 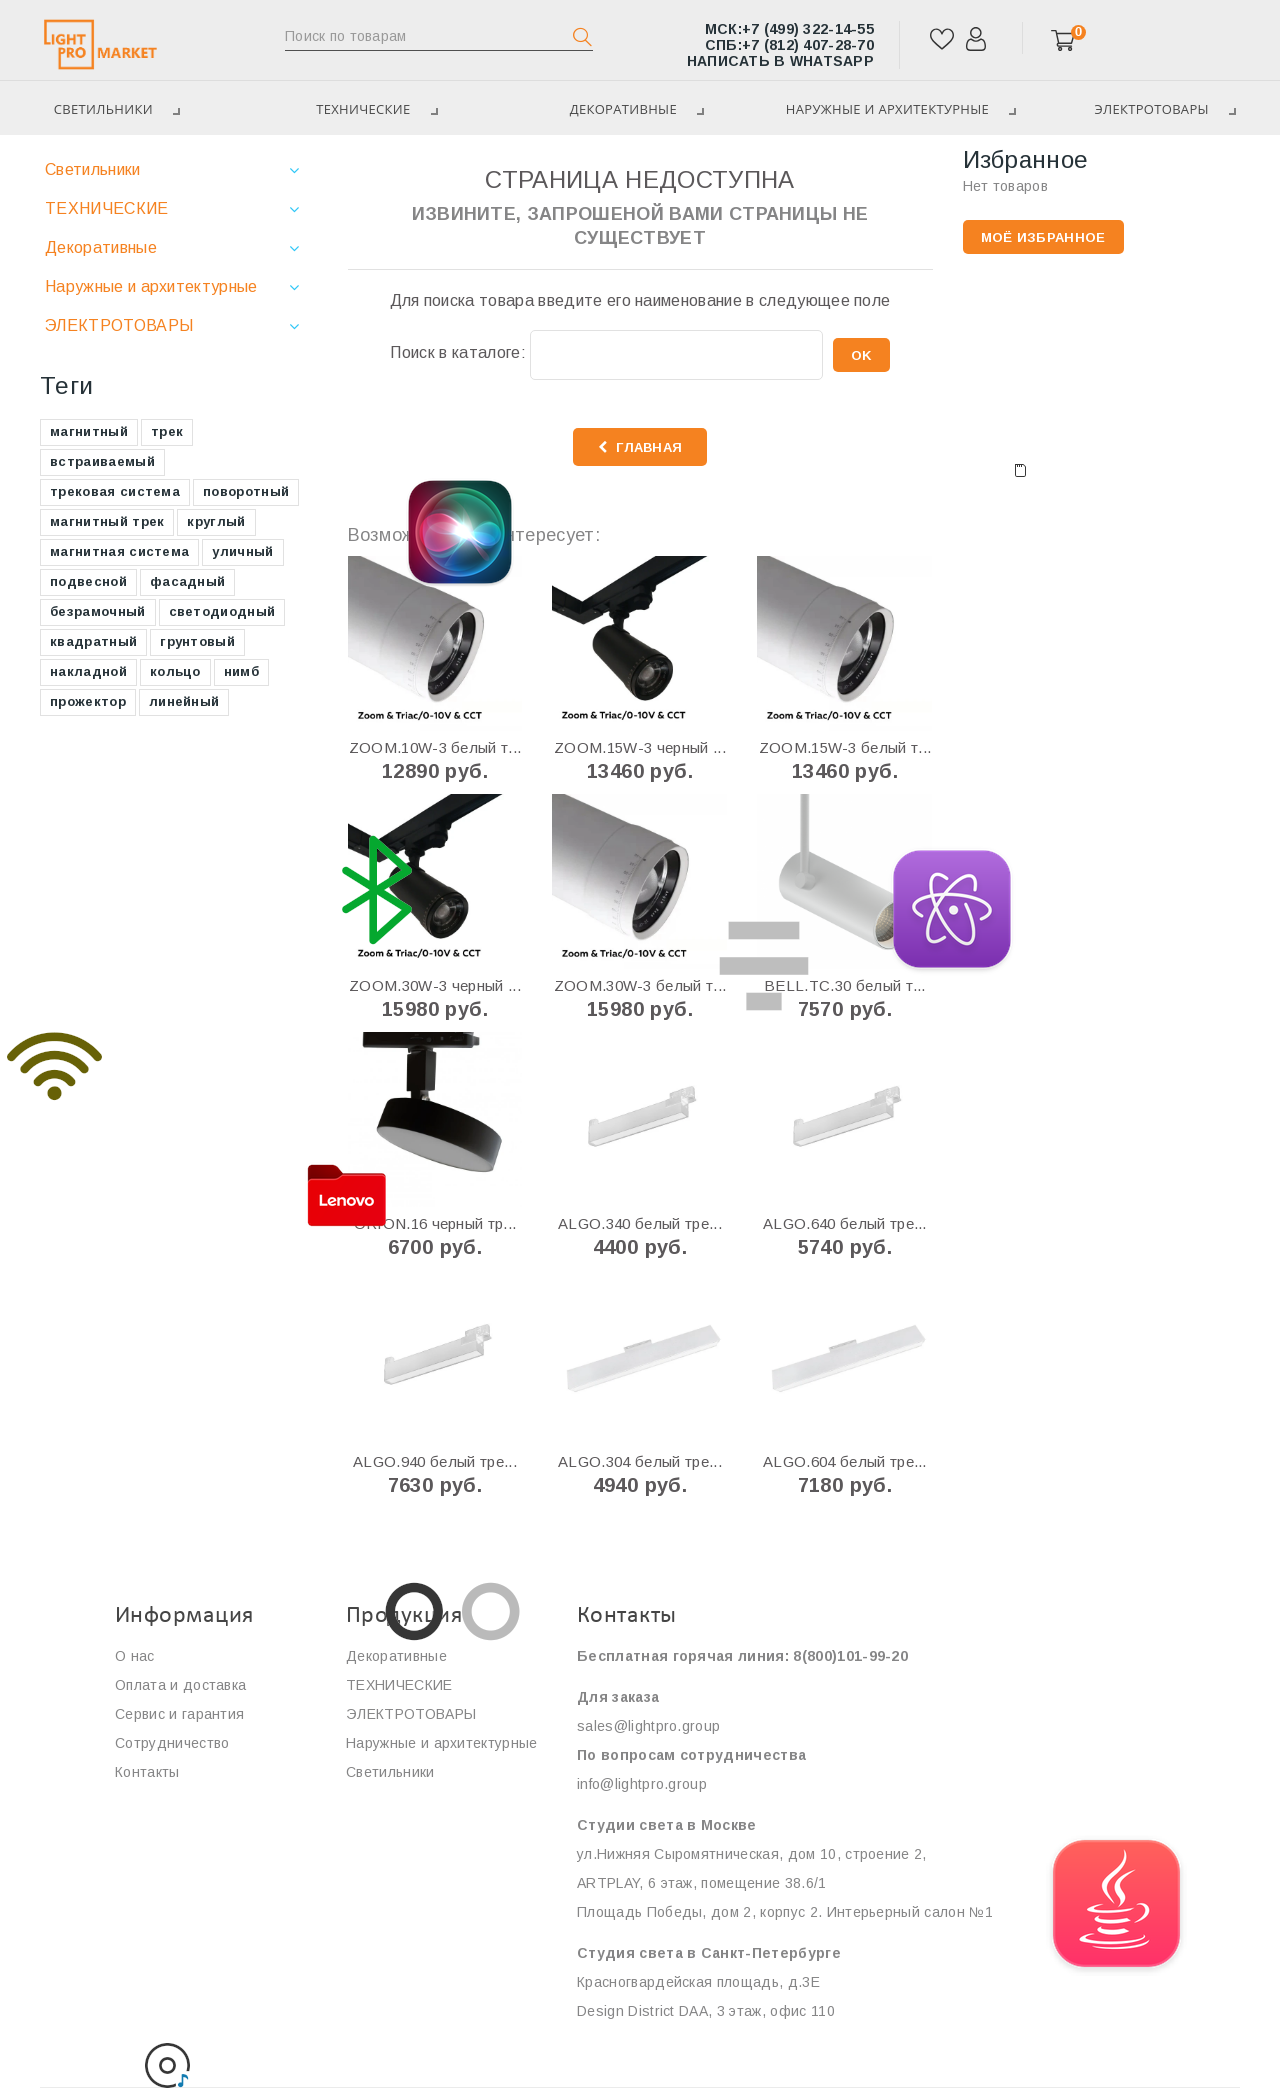 What do you see at coordinates (346, 1197) in the screenshot?
I see `open folder containing Lenovo files or applications` at bounding box center [346, 1197].